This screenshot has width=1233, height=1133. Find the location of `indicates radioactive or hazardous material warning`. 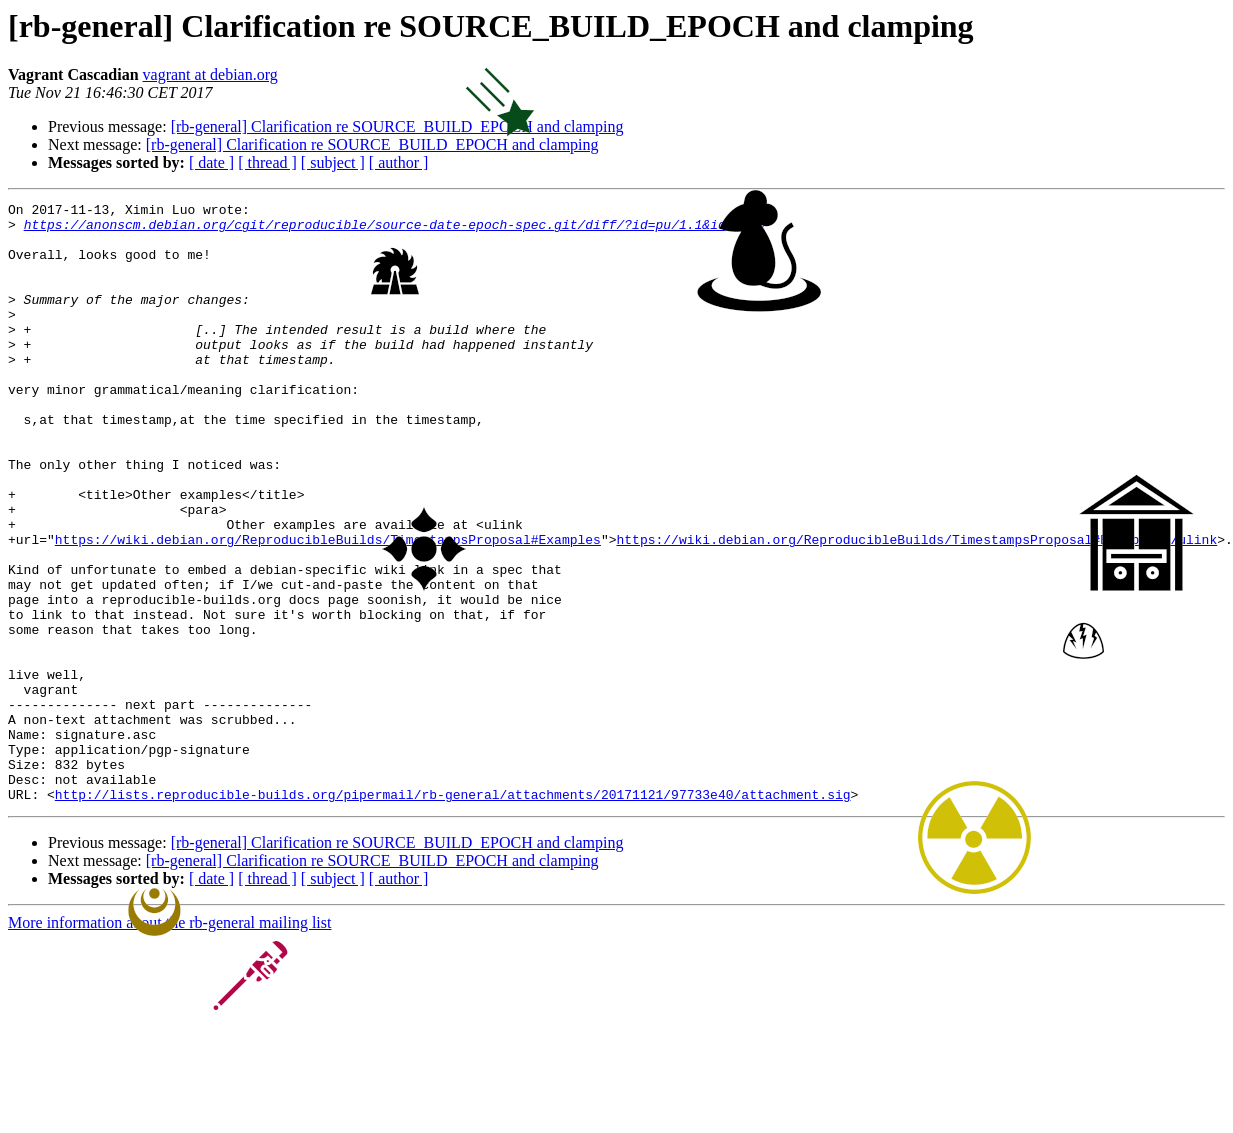

indicates radioactive or hazardous material warning is located at coordinates (975, 838).